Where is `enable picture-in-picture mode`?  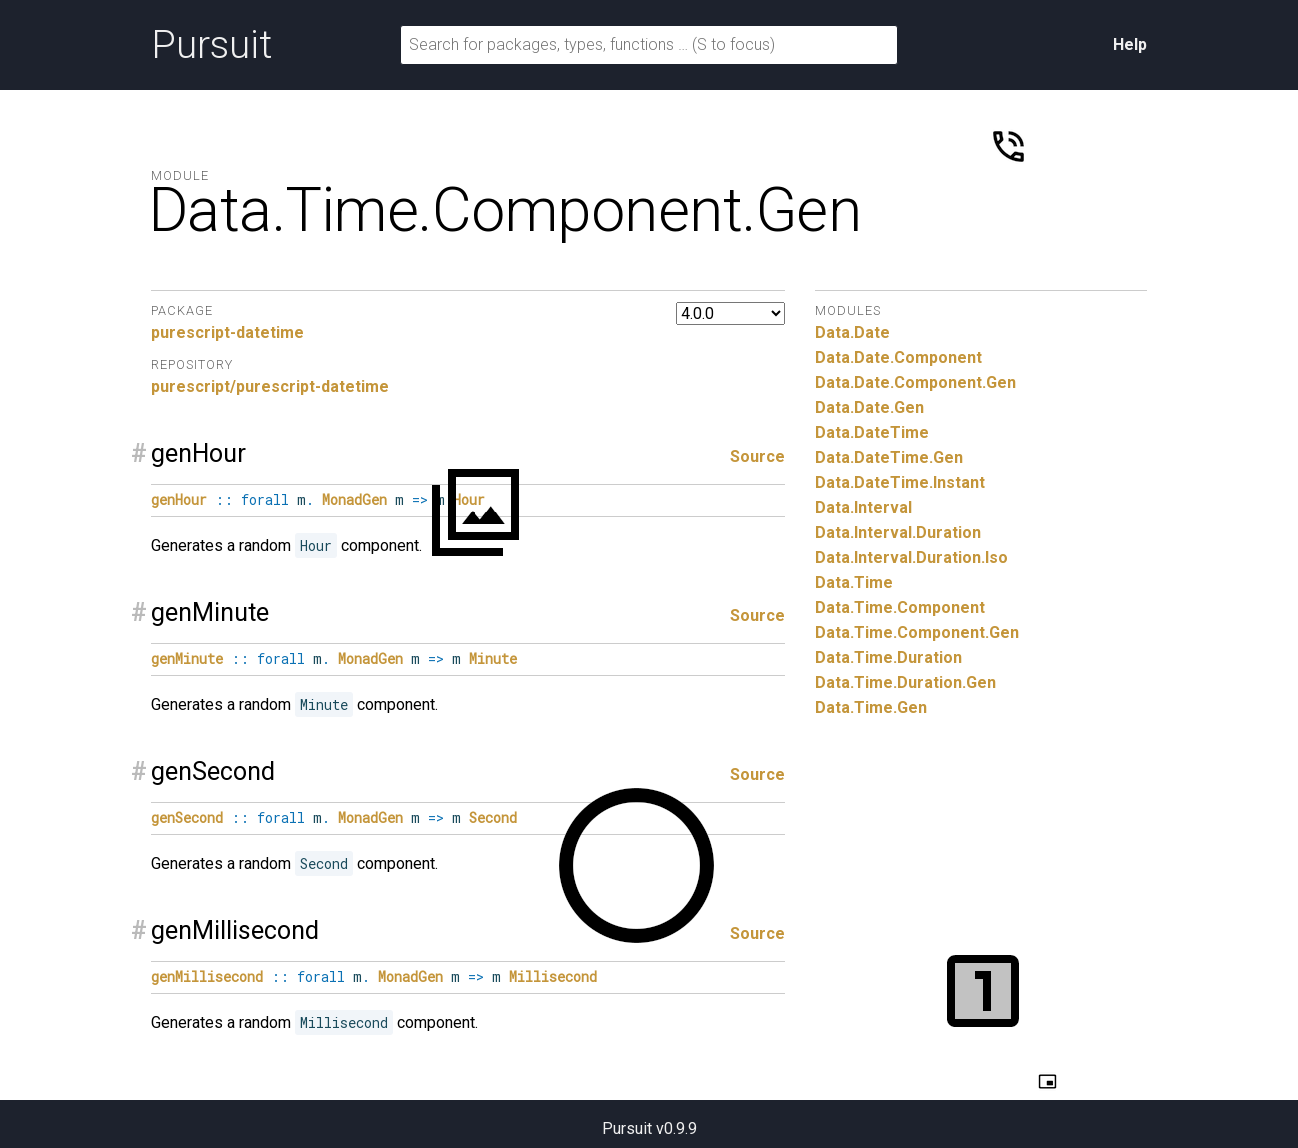
enable picture-in-picture mode is located at coordinates (1047, 1081).